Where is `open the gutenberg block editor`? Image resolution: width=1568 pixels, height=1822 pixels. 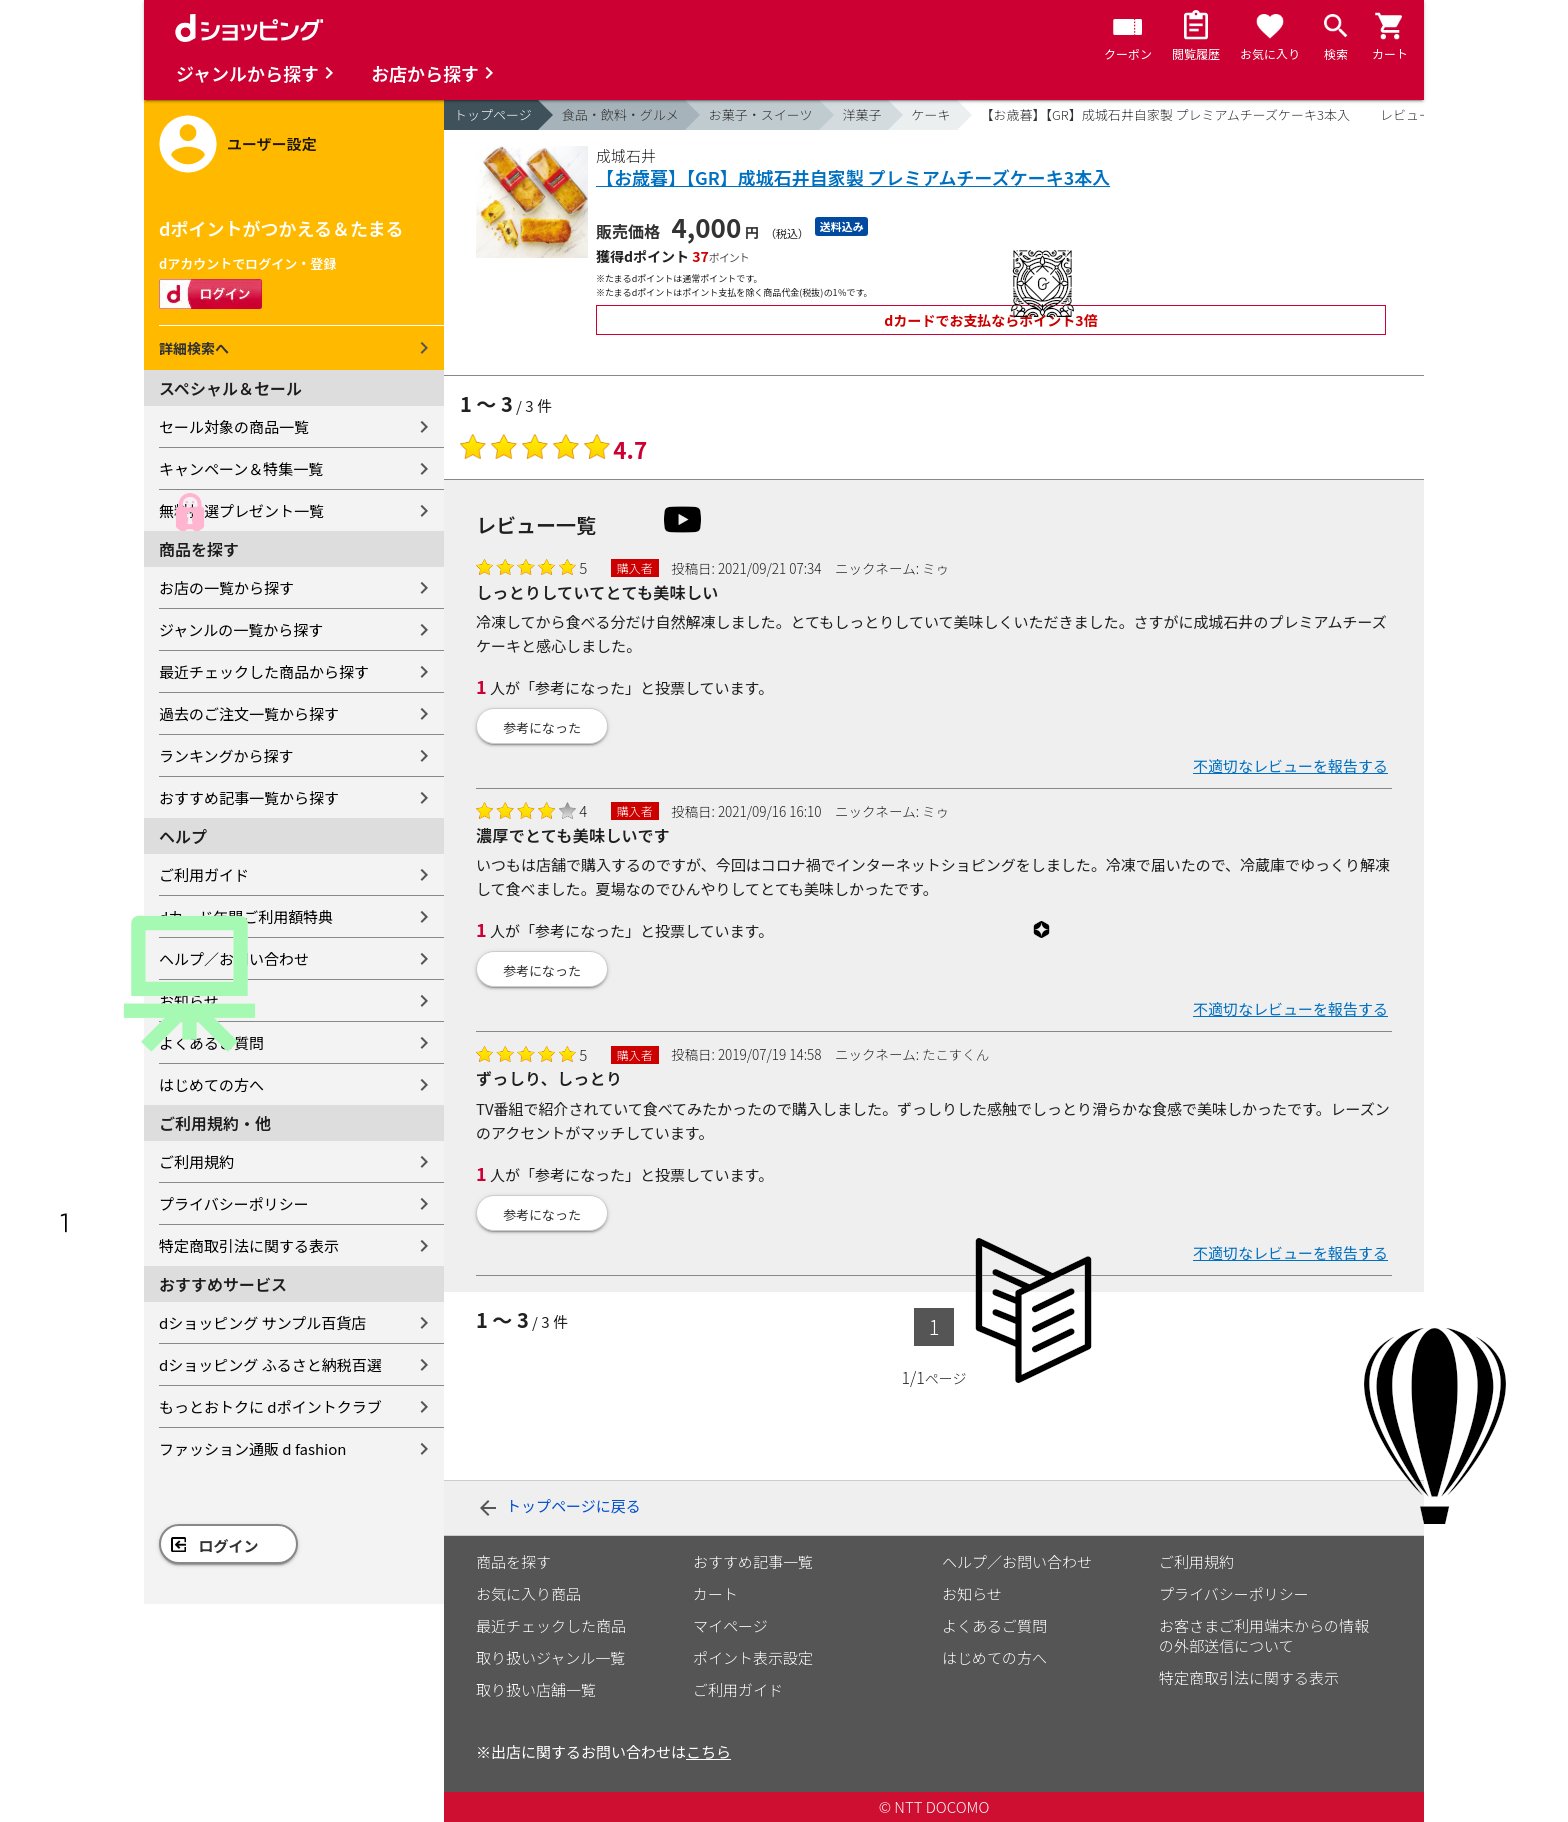 open the gutenberg block editor is located at coordinates (1042, 283).